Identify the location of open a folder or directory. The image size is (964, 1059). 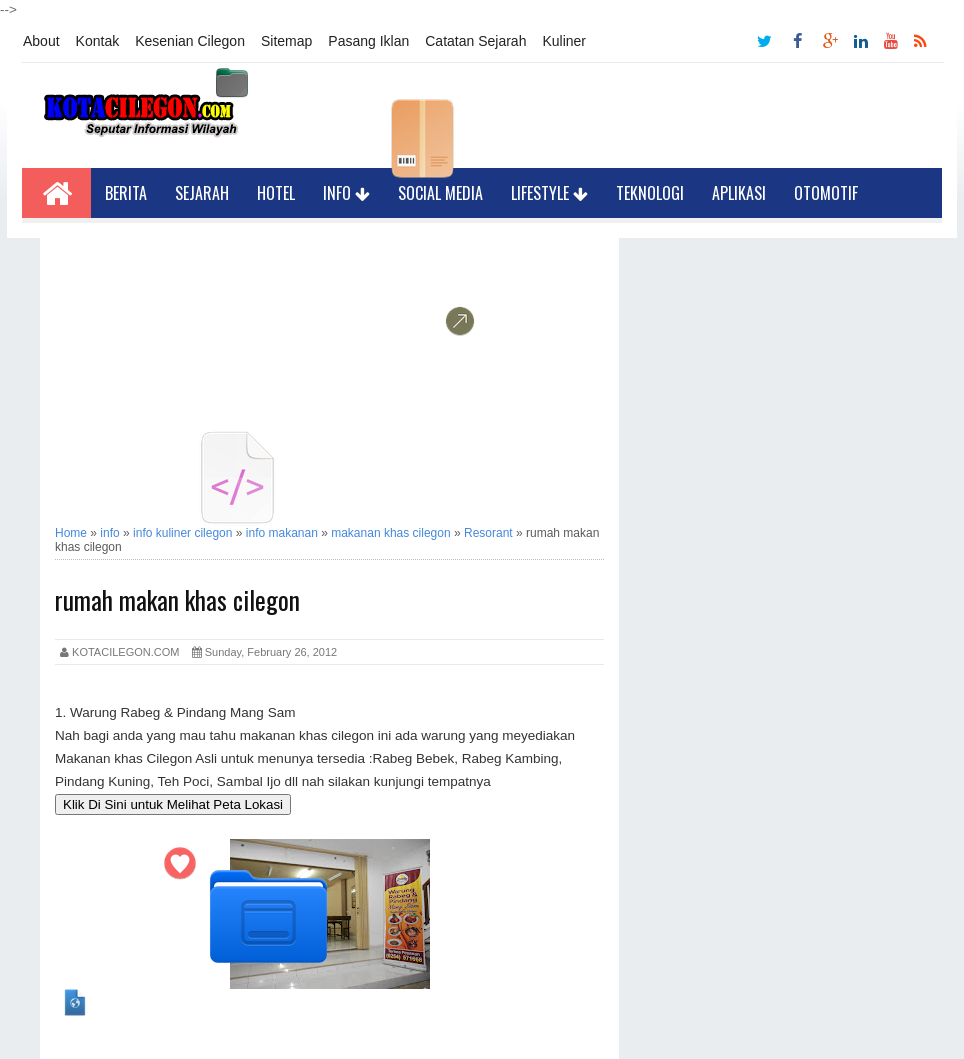
(232, 82).